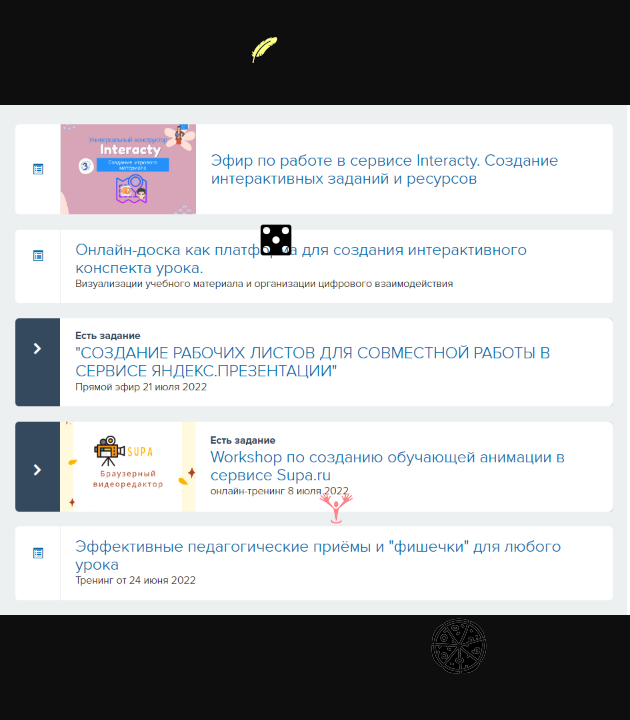 The width and height of the screenshot is (630, 720). Describe the element at coordinates (264, 50) in the screenshot. I see `compose a new message or post` at that location.